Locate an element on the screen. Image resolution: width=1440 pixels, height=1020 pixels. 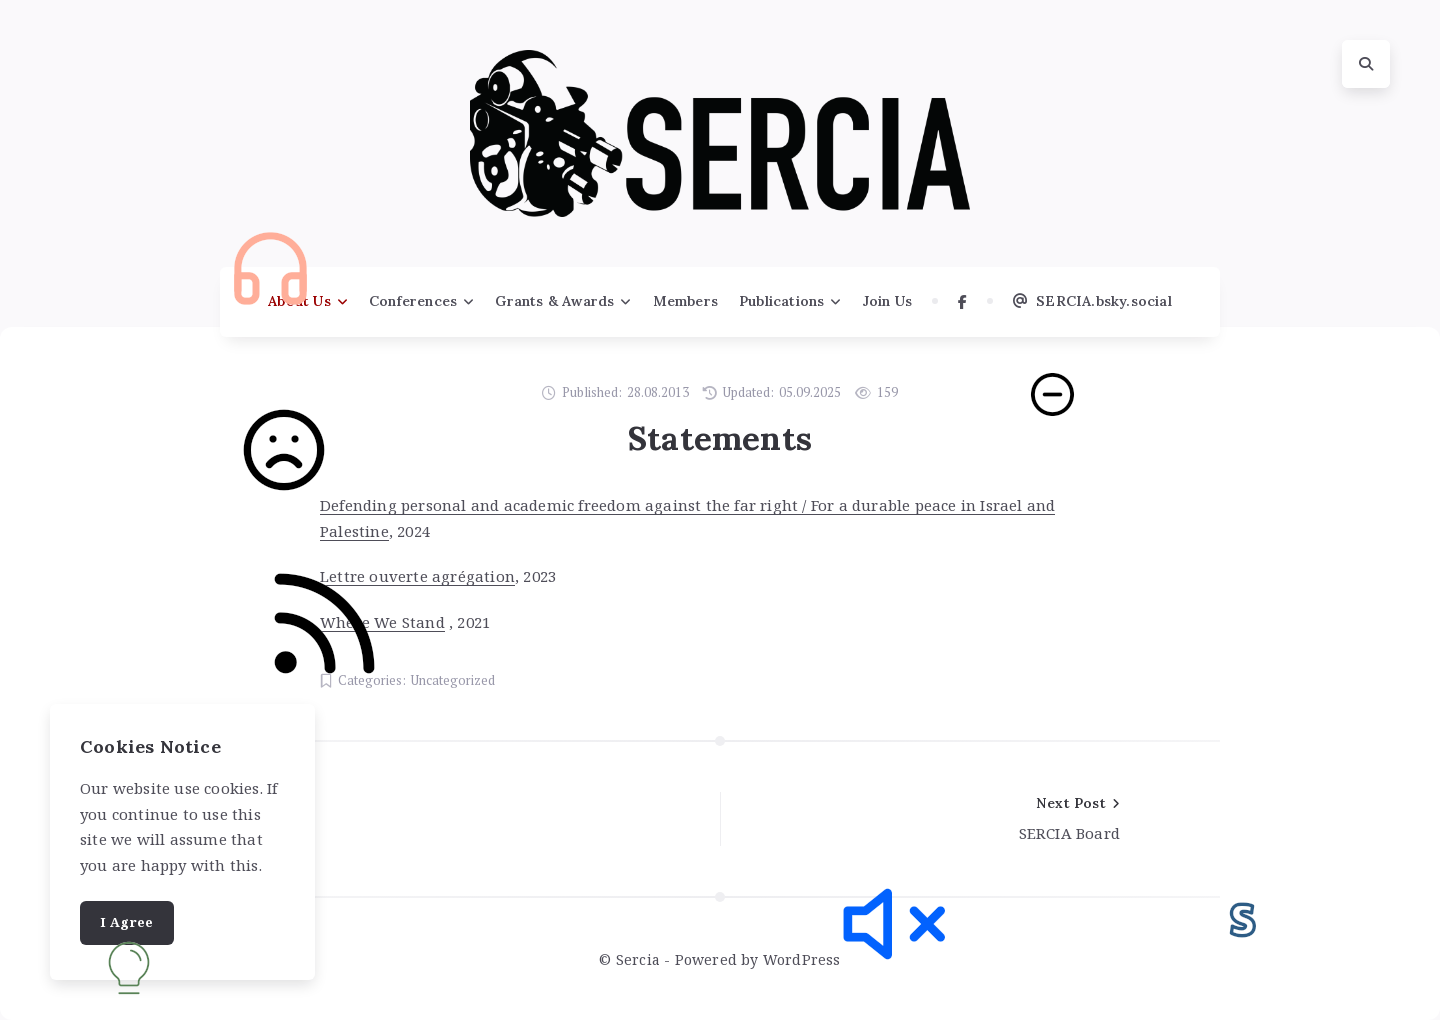
access audio or music player is located at coordinates (270, 268).